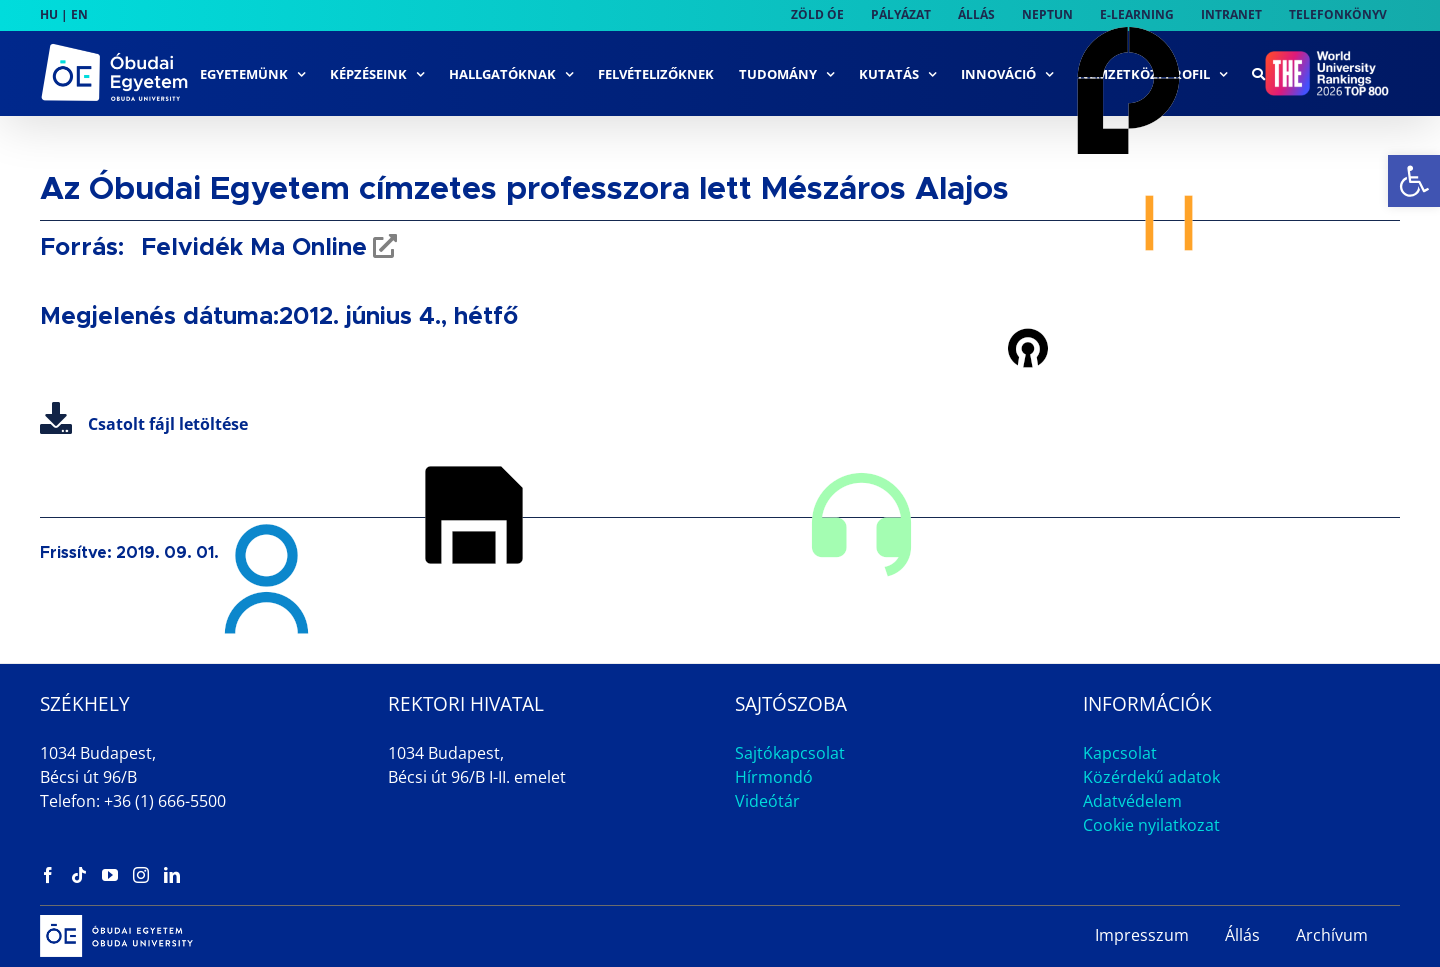 This screenshot has height=967, width=1440. I want to click on contact customer support, so click(861, 522).